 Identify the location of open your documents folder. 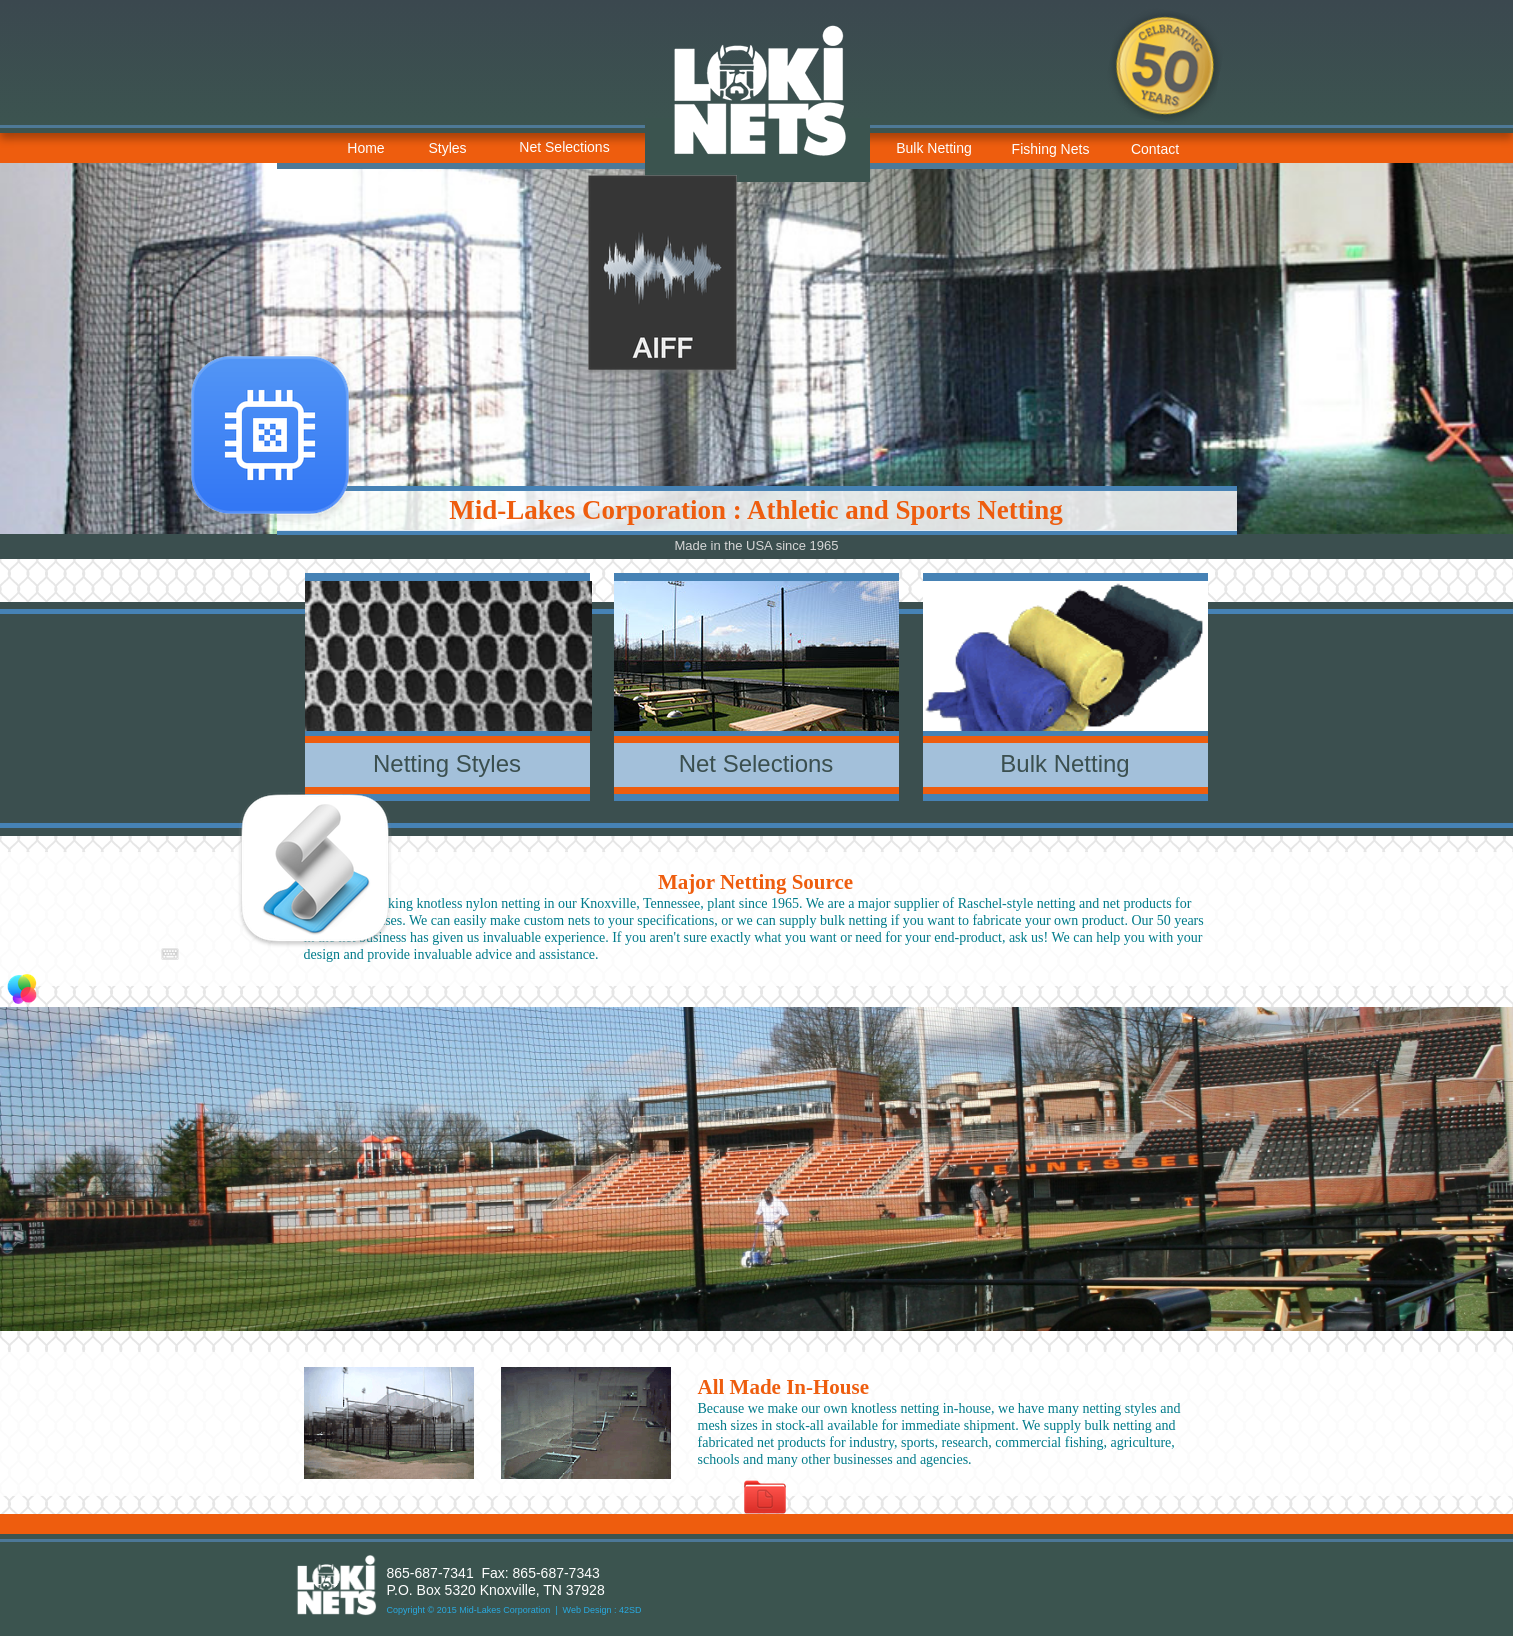
(765, 1497).